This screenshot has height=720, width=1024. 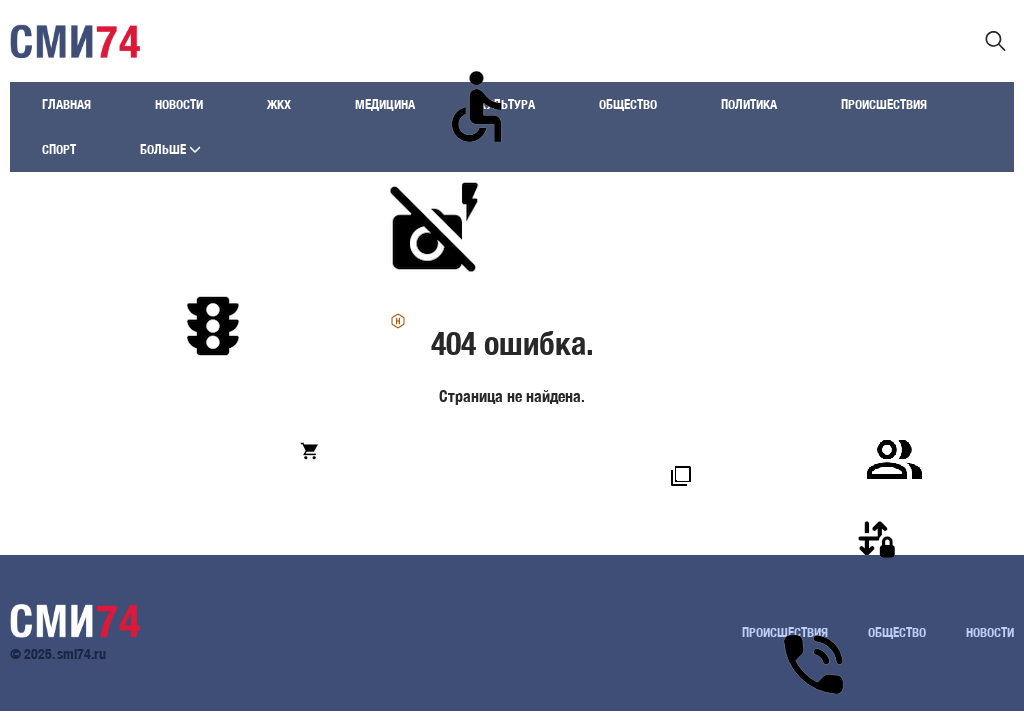 I want to click on camera flash is disabled, so click(x=436, y=226).